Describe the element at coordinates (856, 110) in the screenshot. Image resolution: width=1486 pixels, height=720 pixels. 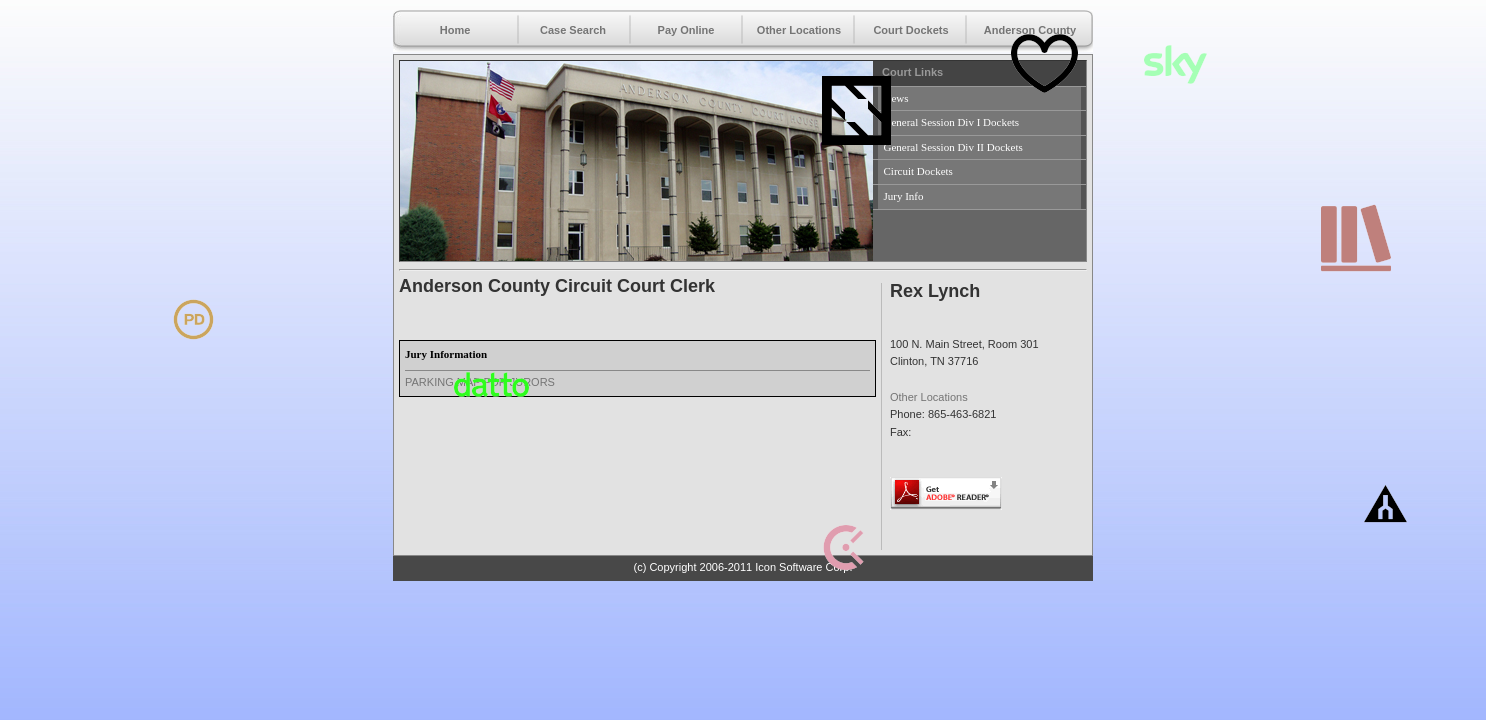
I see `navigate to CNCF (Cloud Native Computing Foundation) website or resources` at that location.